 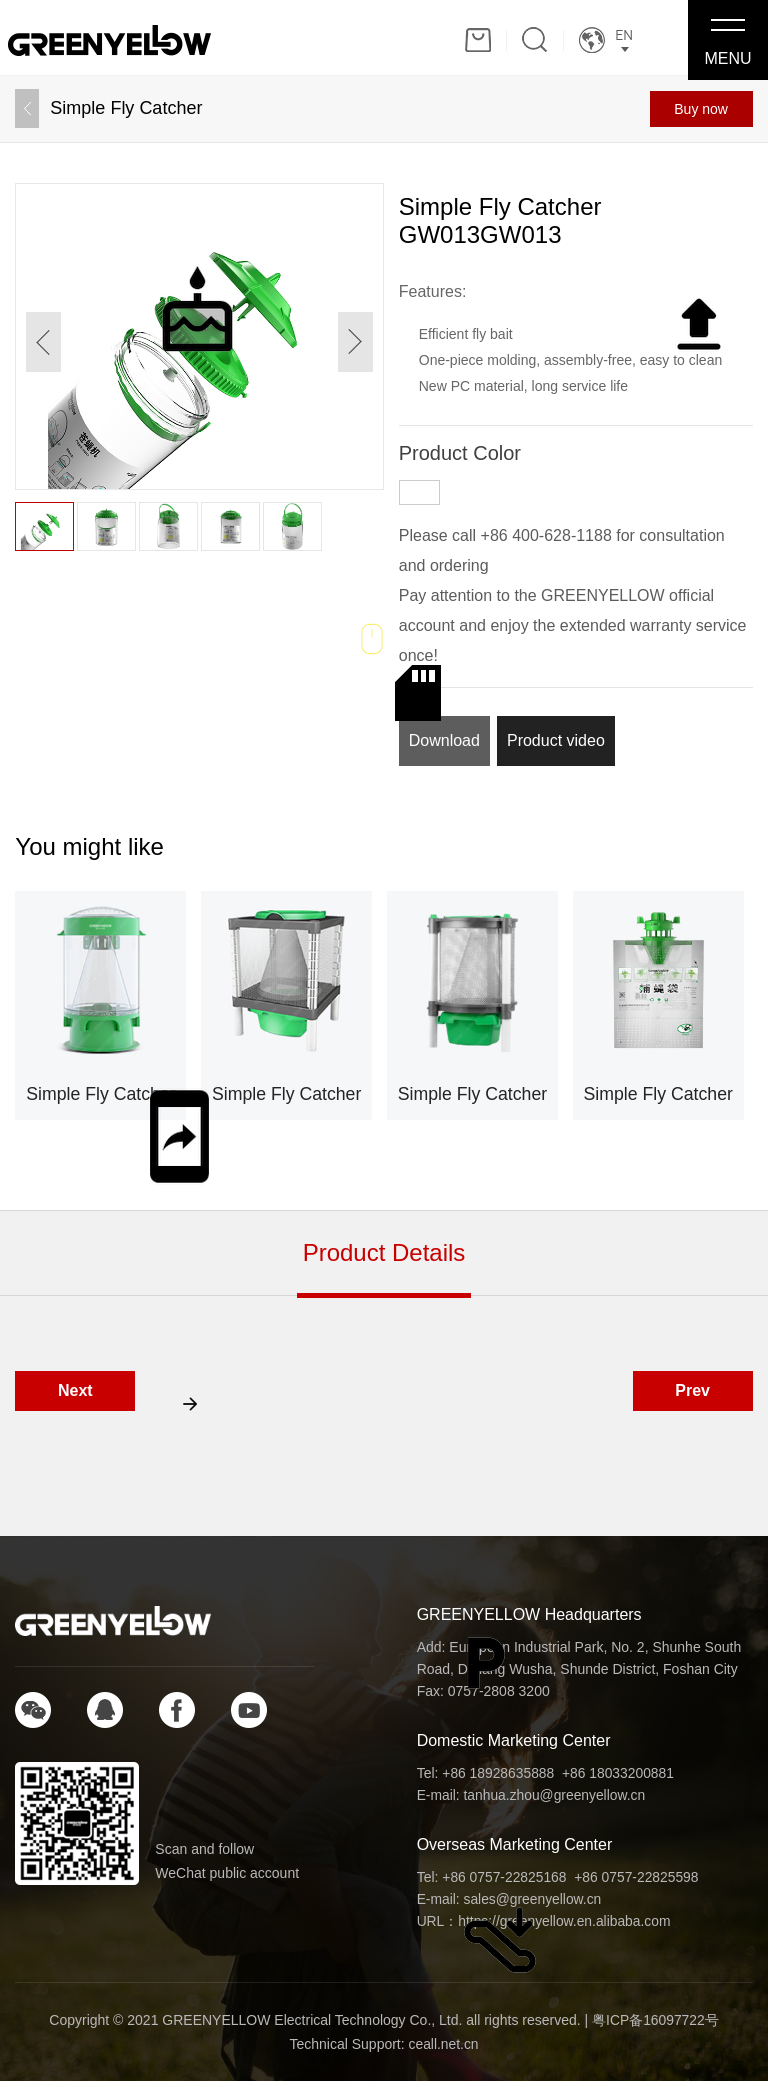 What do you see at coordinates (372, 639) in the screenshot?
I see `indicates mouse input device` at bounding box center [372, 639].